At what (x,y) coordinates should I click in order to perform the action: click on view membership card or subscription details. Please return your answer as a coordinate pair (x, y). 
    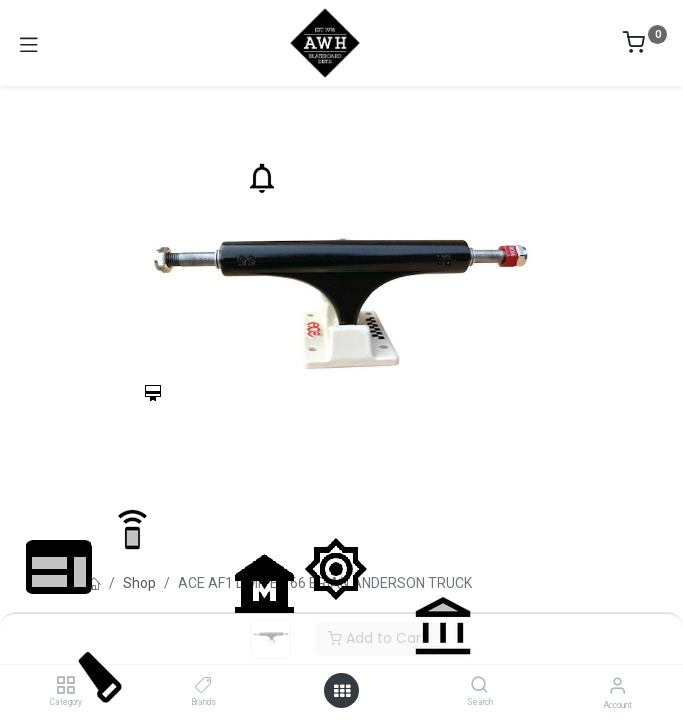
    Looking at the image, I should click on (153, 393).